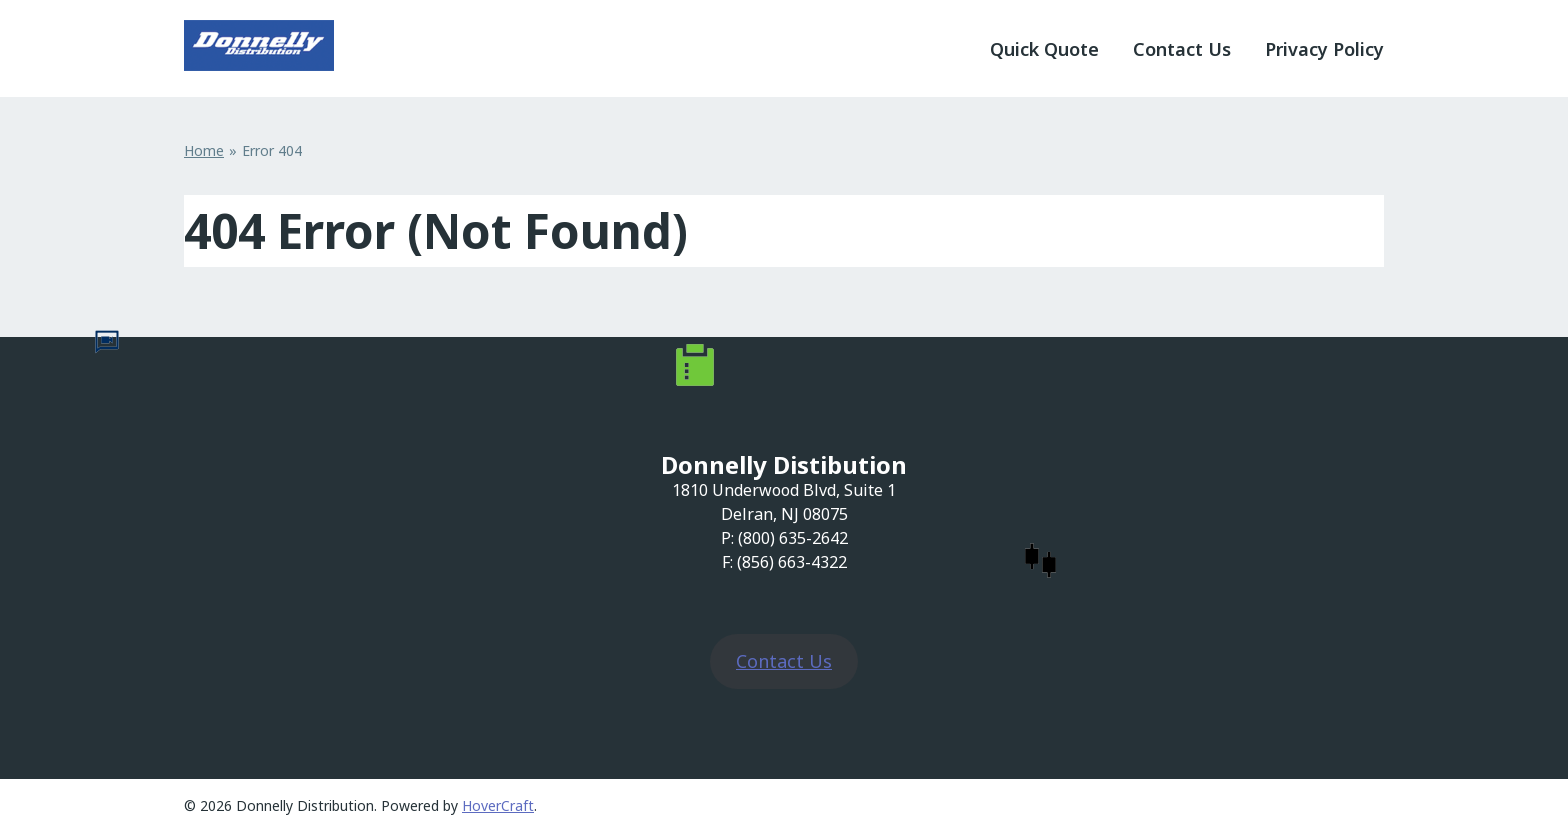  Describe the element at coordinates (695, 365) in the screenshot. I see `access survey or feedback form` at that location.